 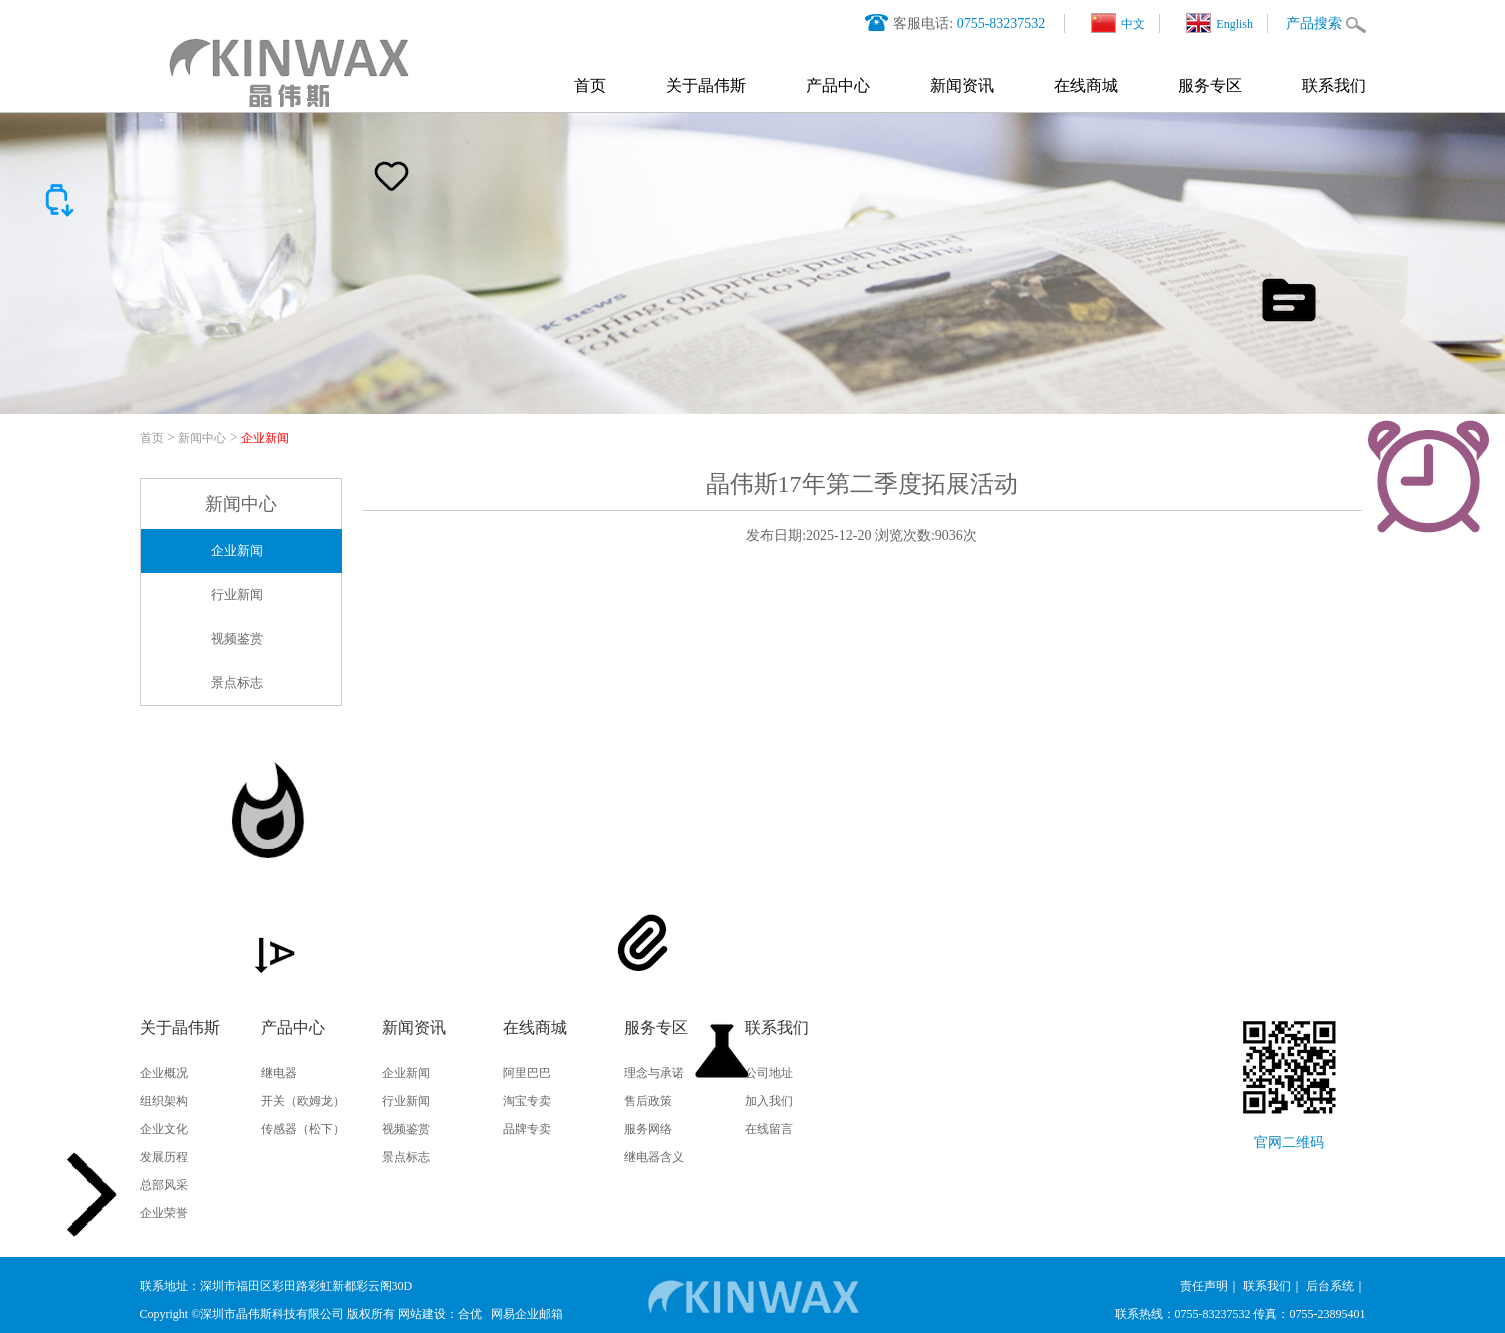 I want to click on add item to favorites, so click(x=391, y=175).